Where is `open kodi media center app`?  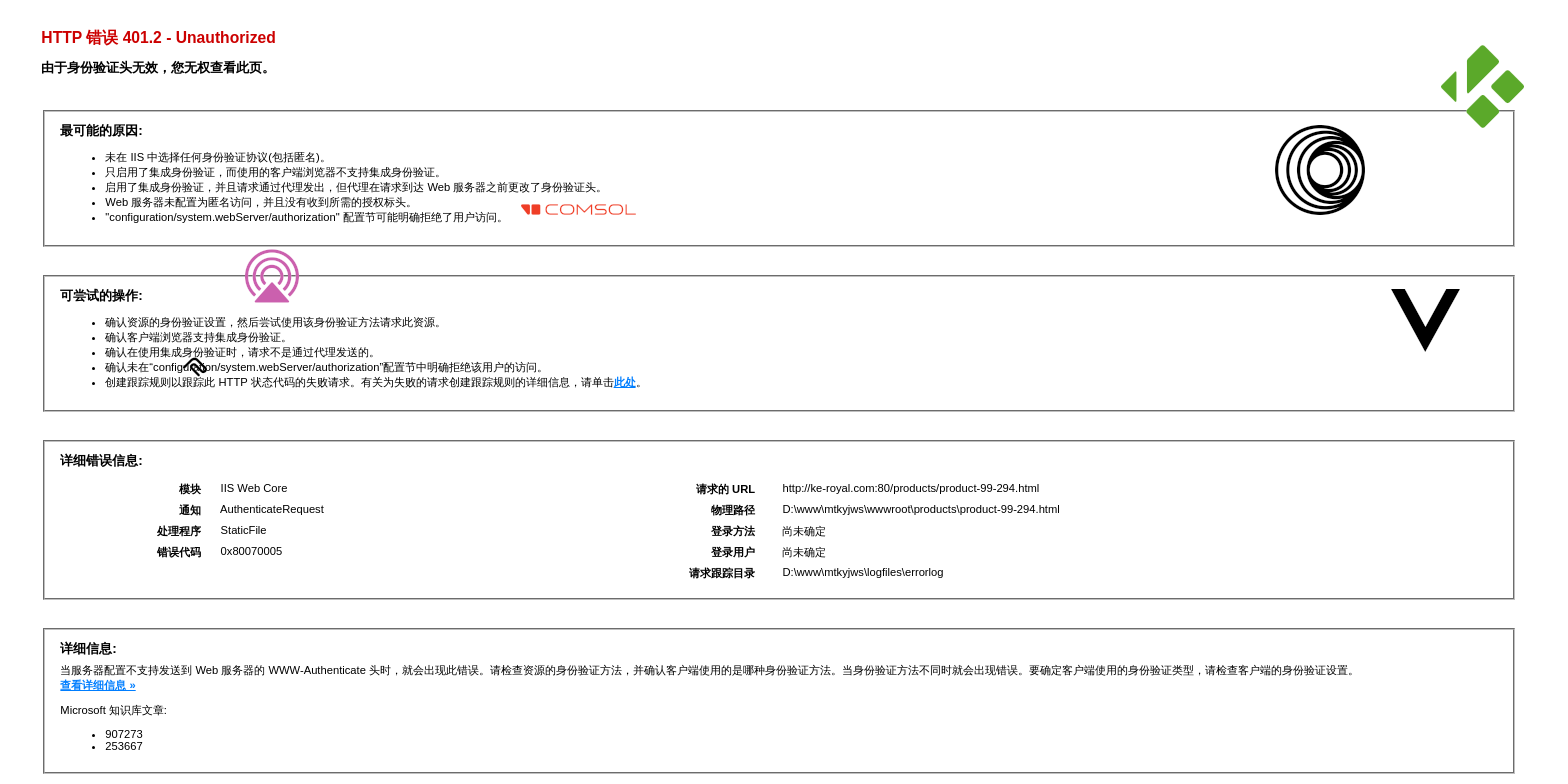
open kodi media center app is located at coordinates (1482, 86).